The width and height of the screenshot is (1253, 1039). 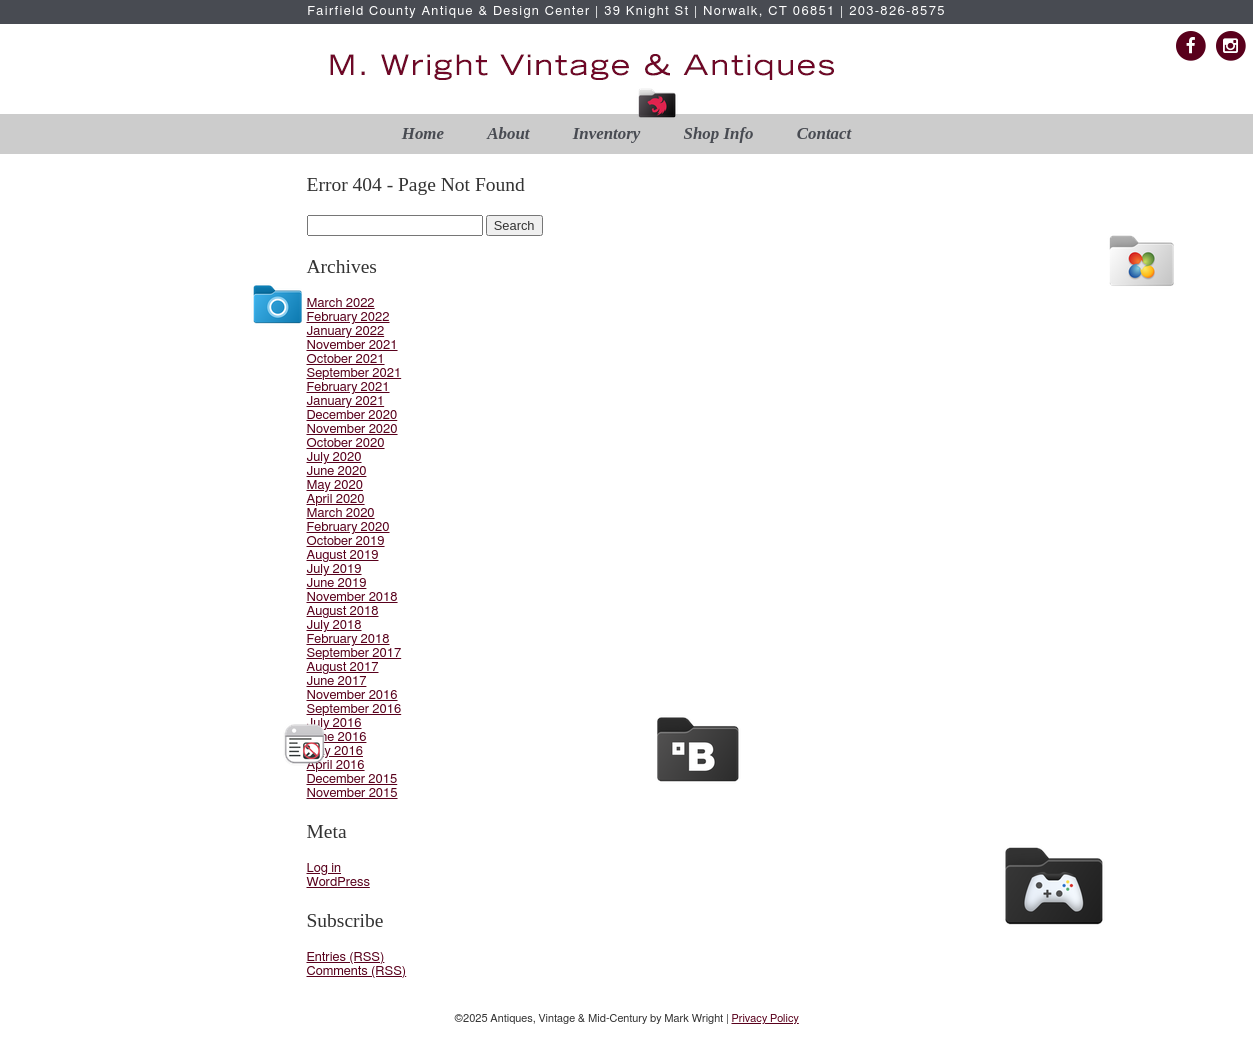 I want to click on open NestJS project folder, so click(x=657, y=104).